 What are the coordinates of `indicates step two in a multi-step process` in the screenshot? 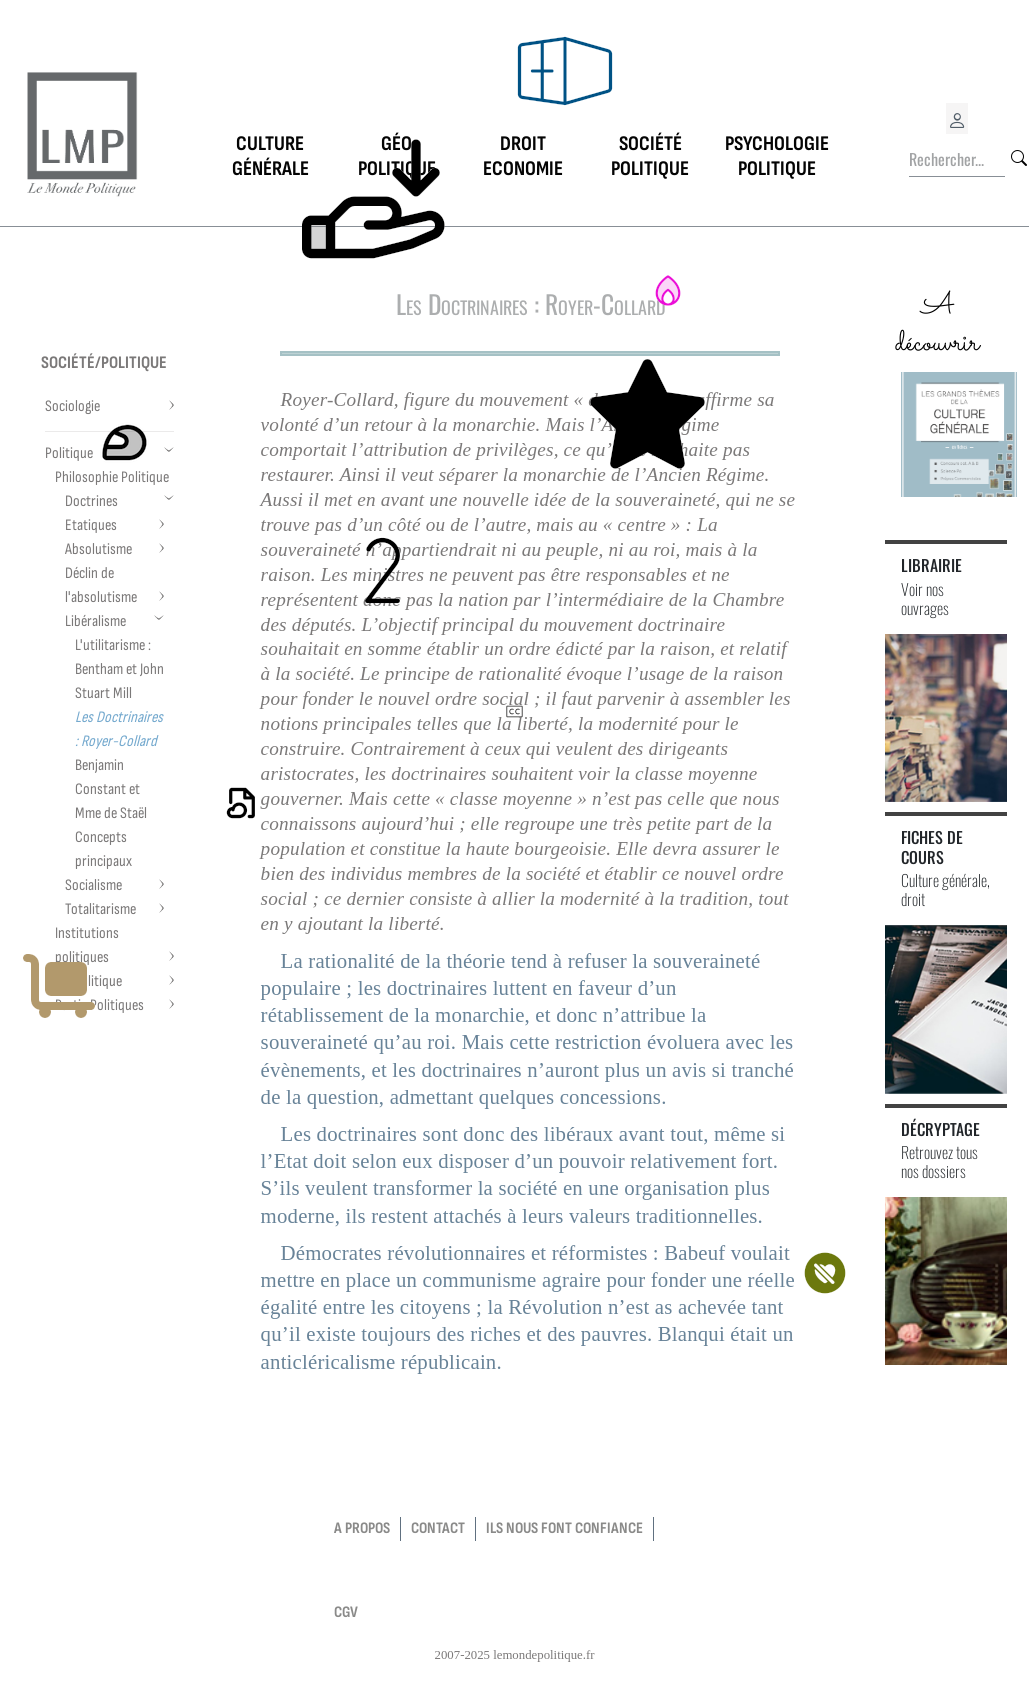 It's located at (382, 570).